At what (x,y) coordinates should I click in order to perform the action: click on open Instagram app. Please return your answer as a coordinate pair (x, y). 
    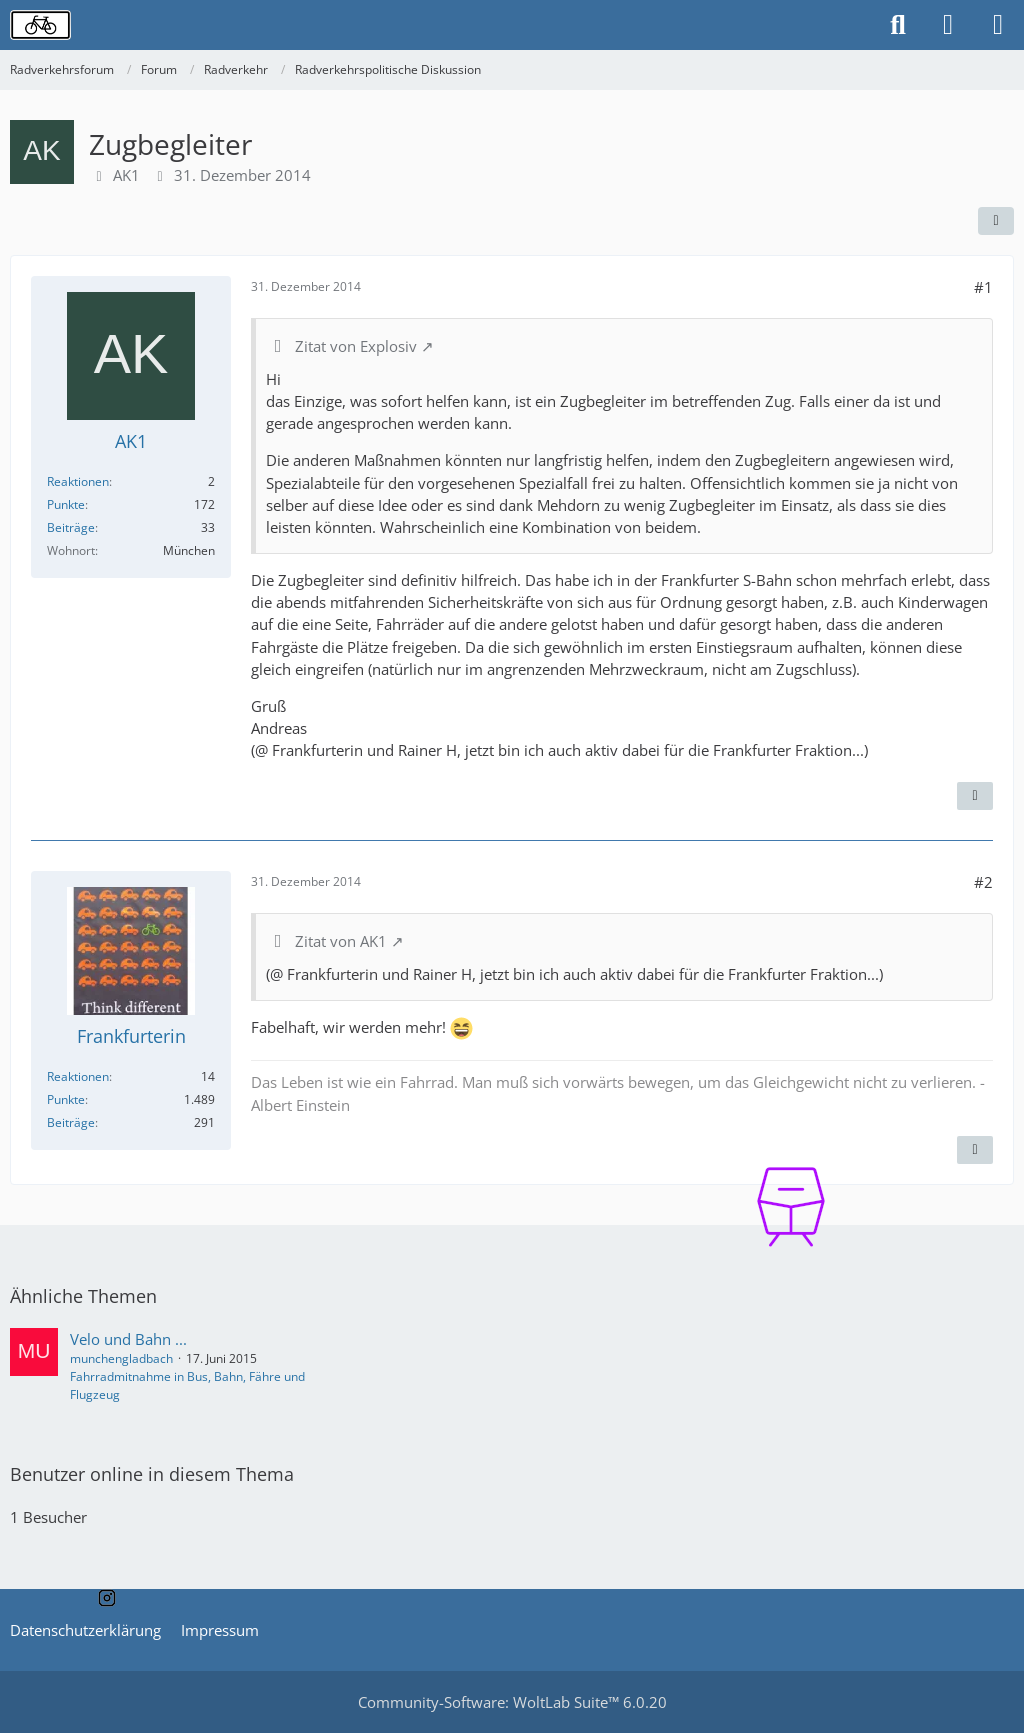
    Looking at the image, I should click on (107, 1598).